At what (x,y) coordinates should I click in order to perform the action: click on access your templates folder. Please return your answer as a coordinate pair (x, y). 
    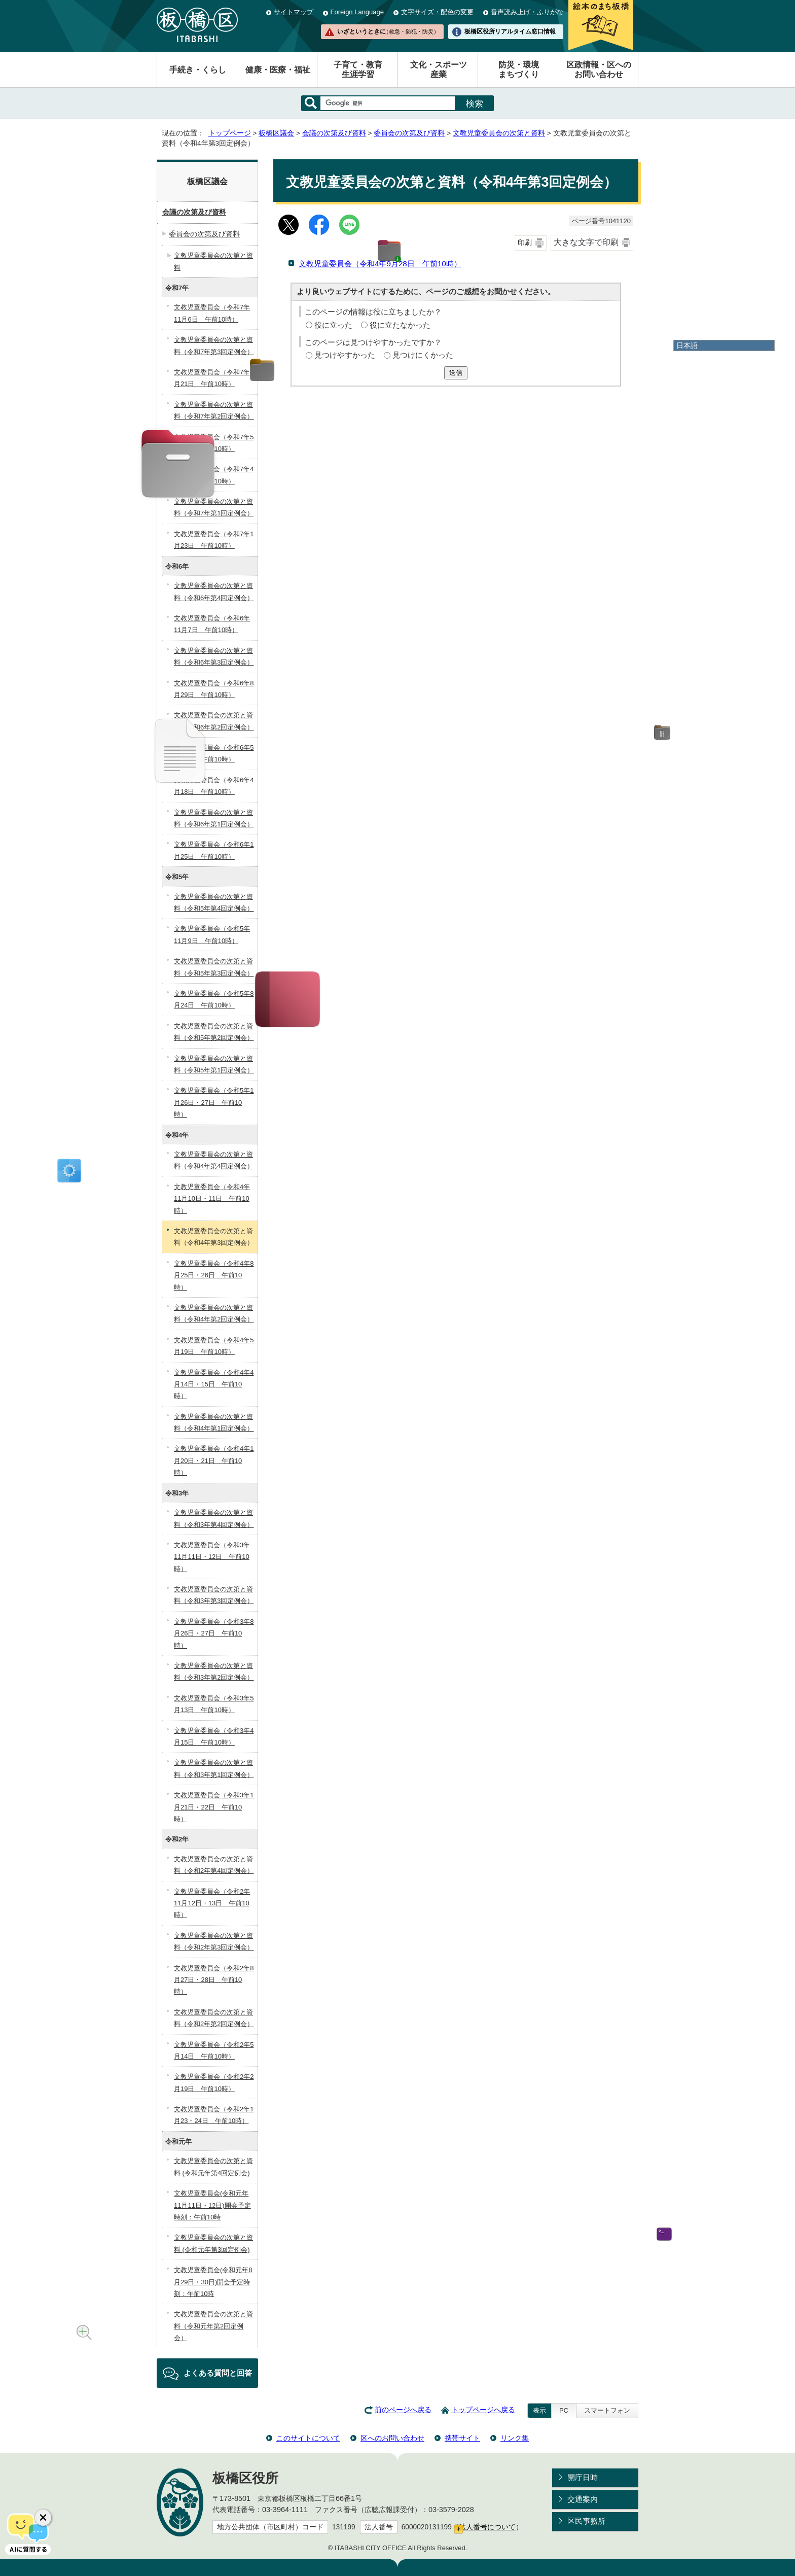
    Looking at the image, I should click on (662, 732).